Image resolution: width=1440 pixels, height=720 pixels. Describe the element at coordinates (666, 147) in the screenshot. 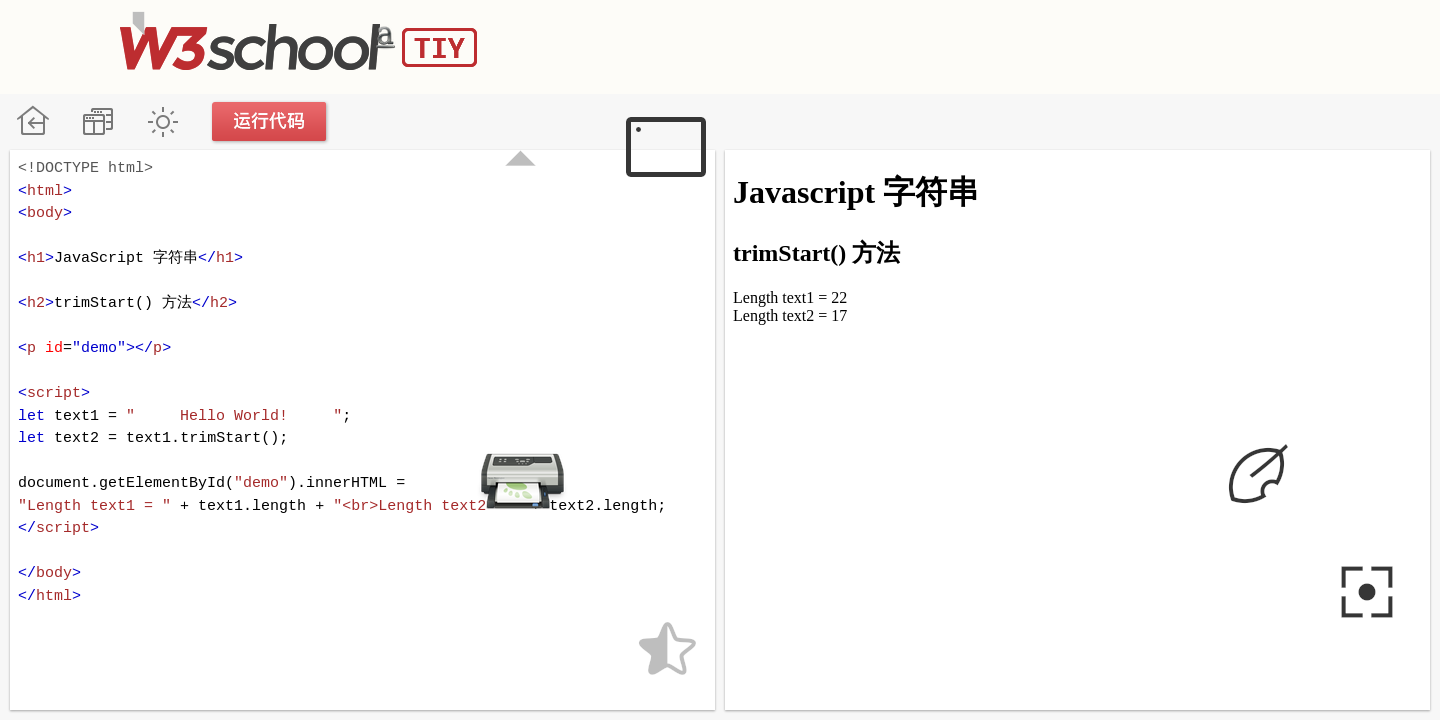

I see `indicates tablet device connected` at that location.